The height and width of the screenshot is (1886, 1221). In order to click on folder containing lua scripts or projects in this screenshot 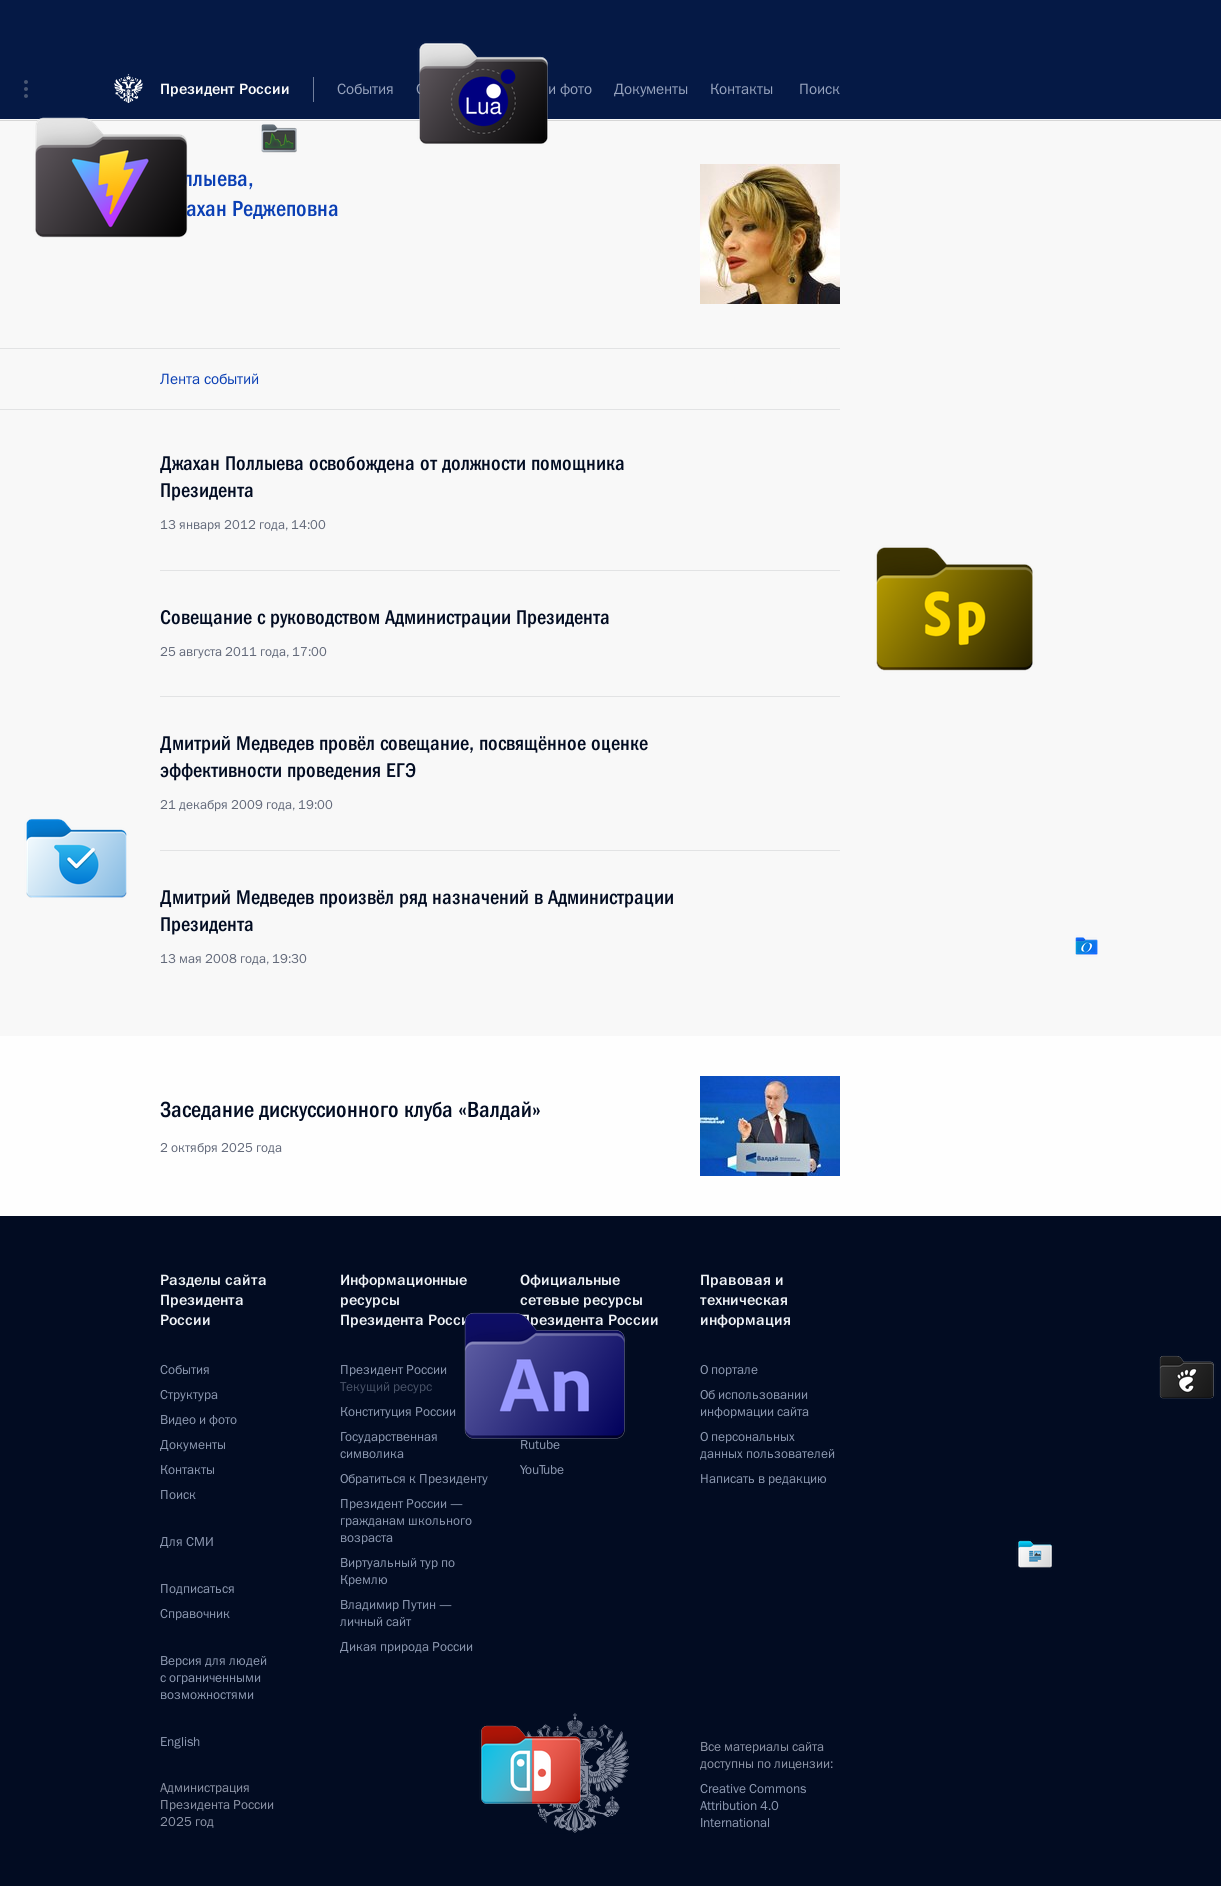, I will do `click(483, 97)`.